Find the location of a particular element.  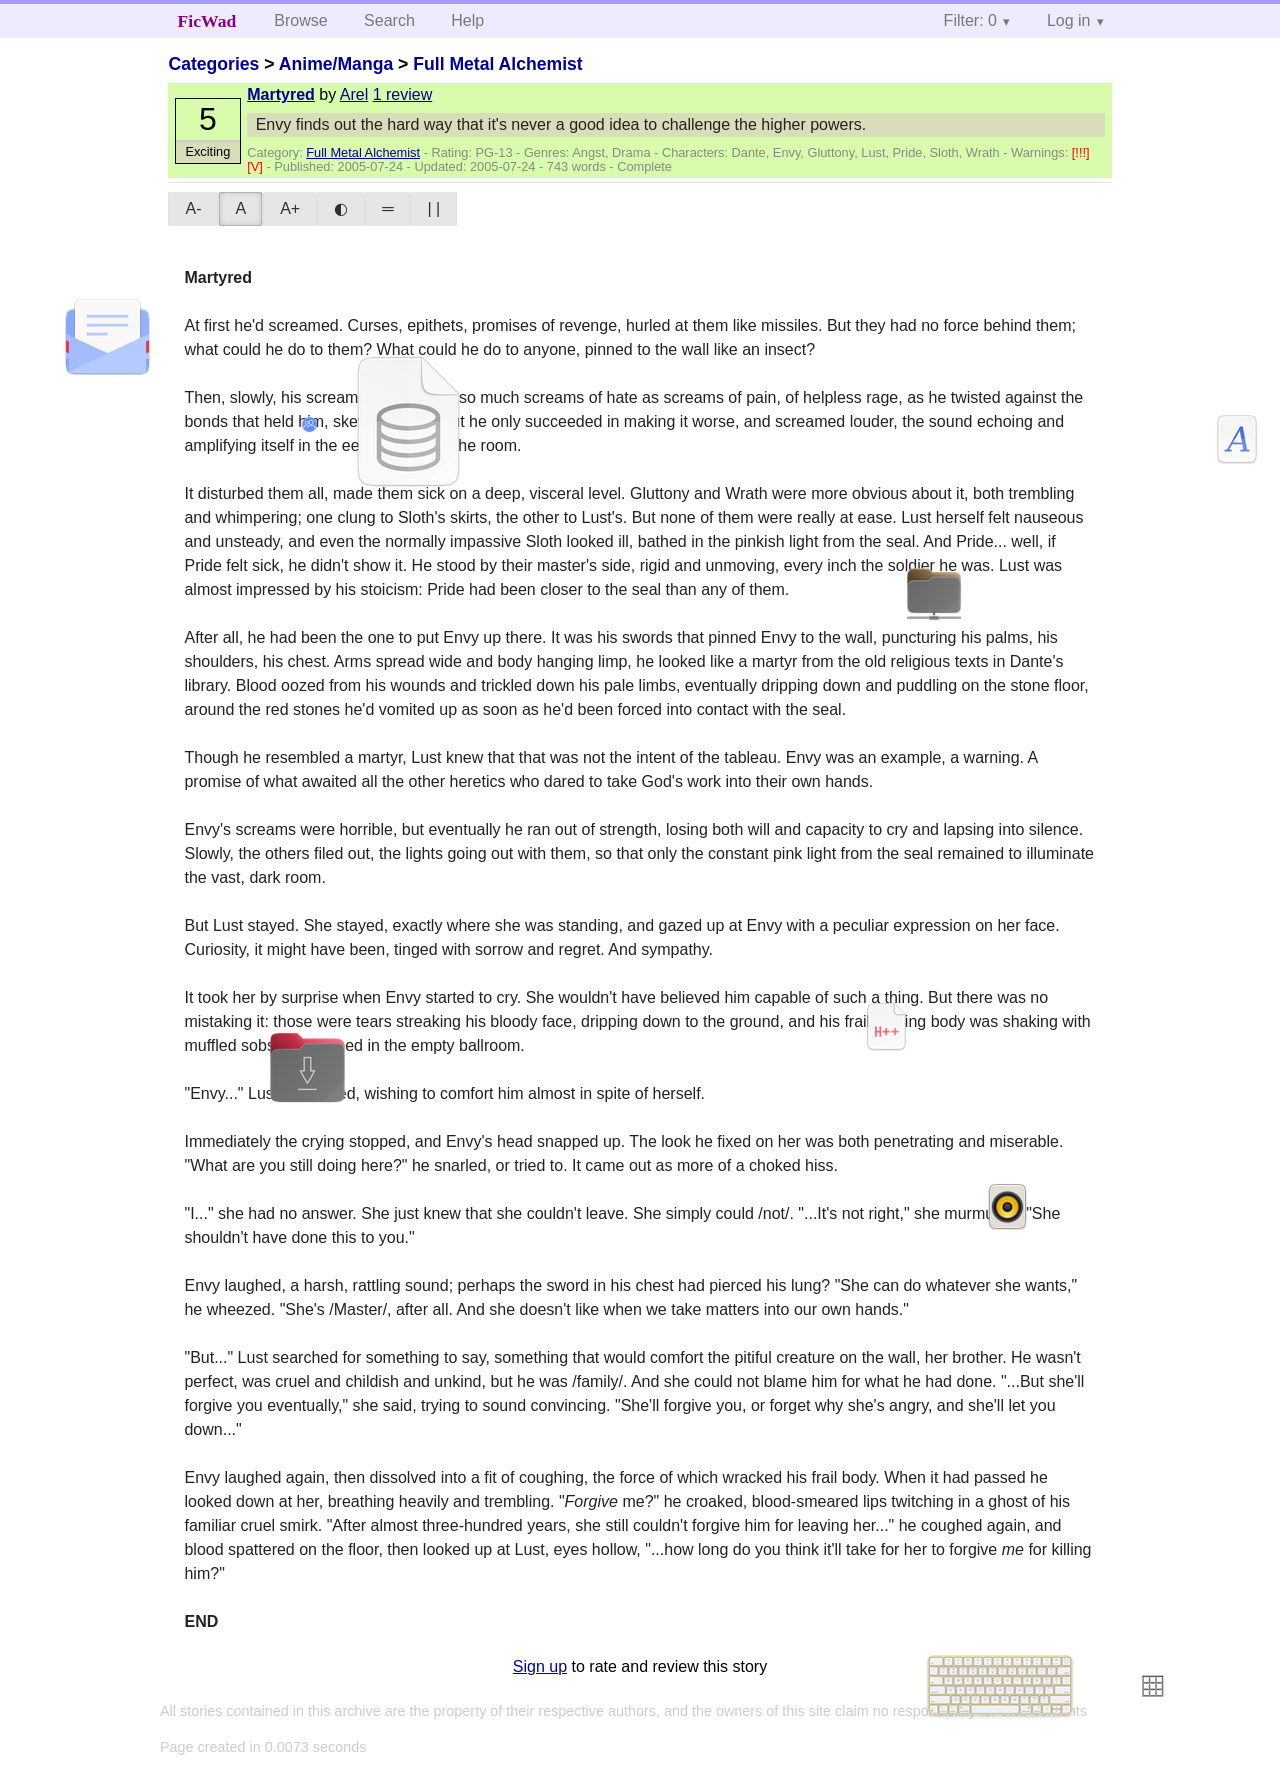

indicates shared or collaborative content is located at coordinates (309, 424).